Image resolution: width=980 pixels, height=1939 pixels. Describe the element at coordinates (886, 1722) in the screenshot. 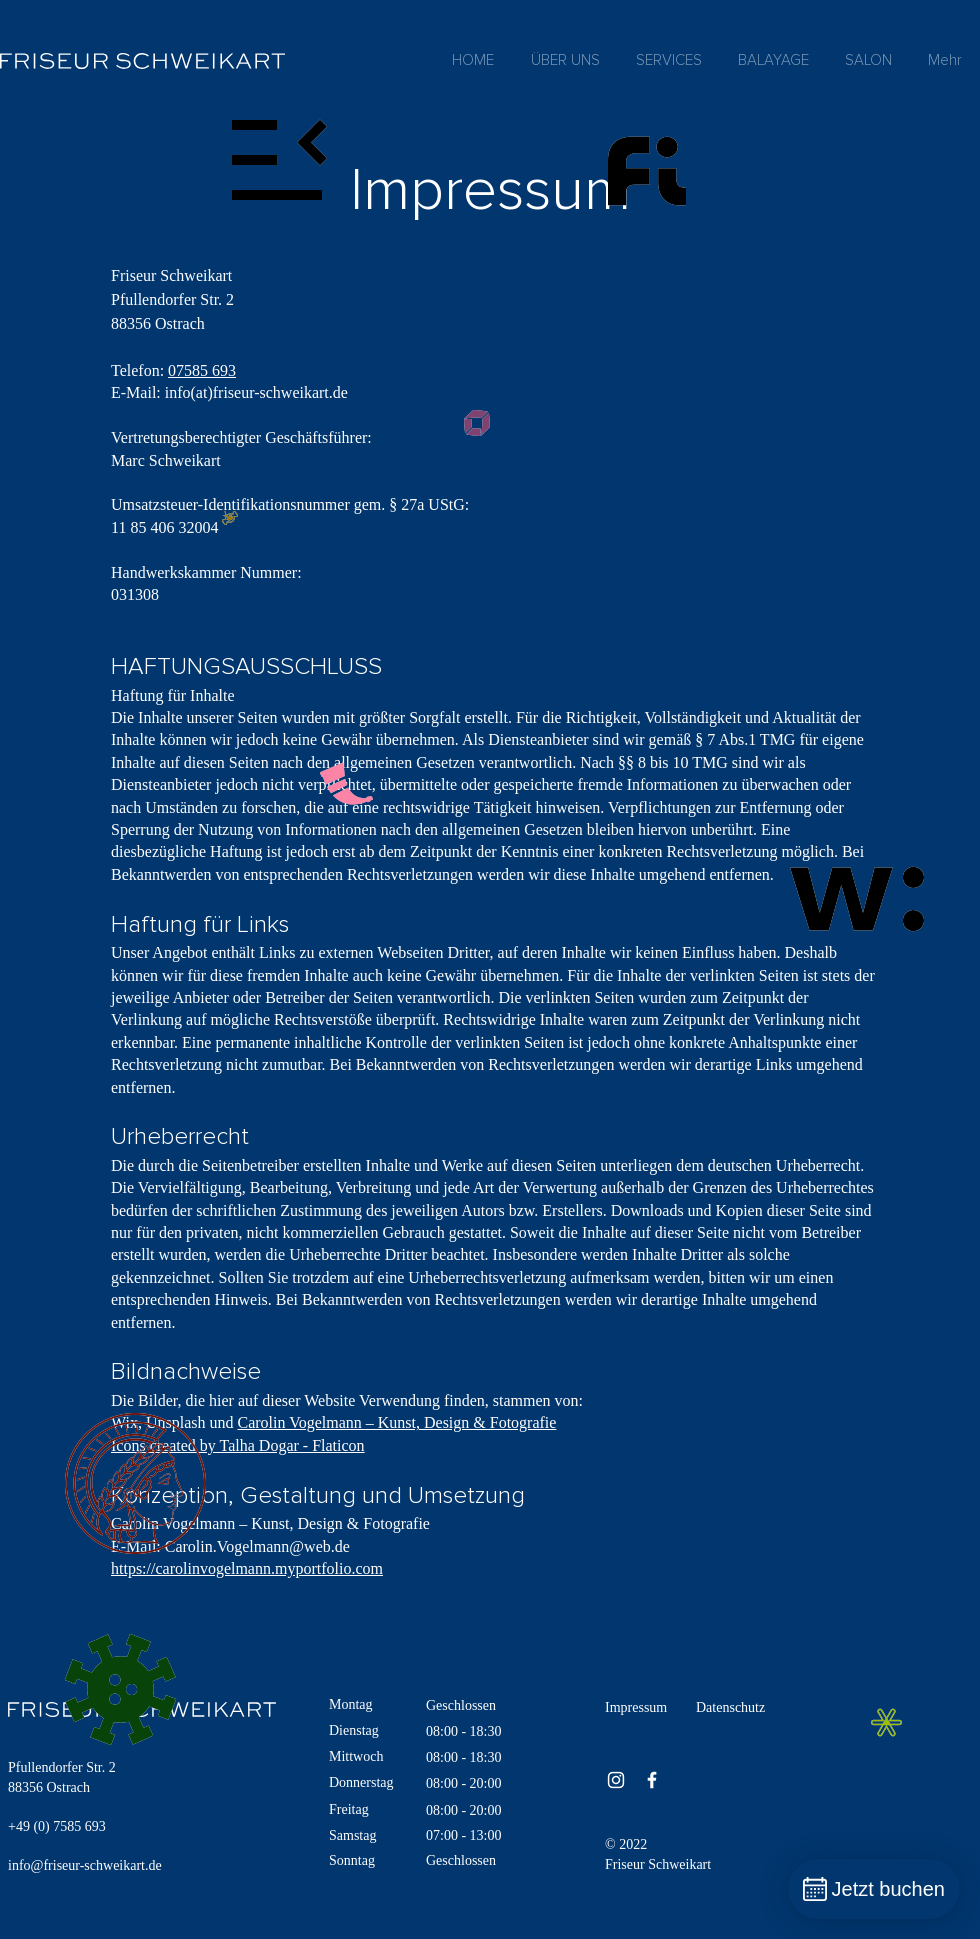

I see `open google authenticator app` at that location.